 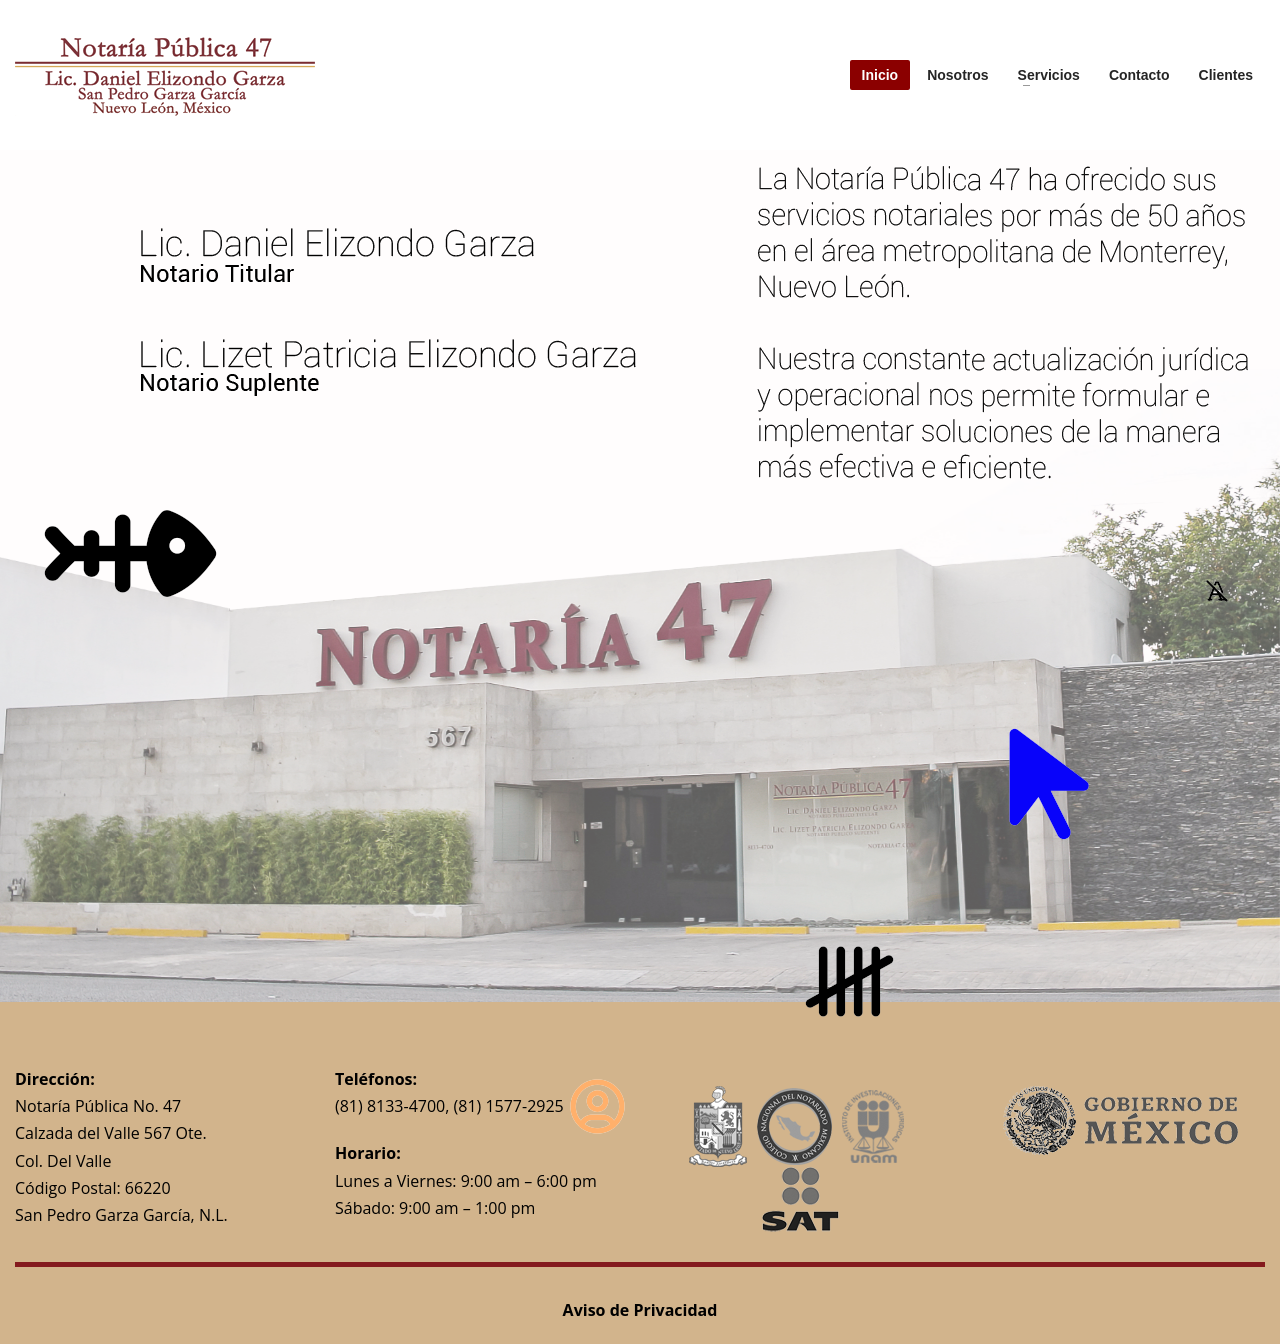 I want to click on track count or keep score, so click(x=849, y=981).